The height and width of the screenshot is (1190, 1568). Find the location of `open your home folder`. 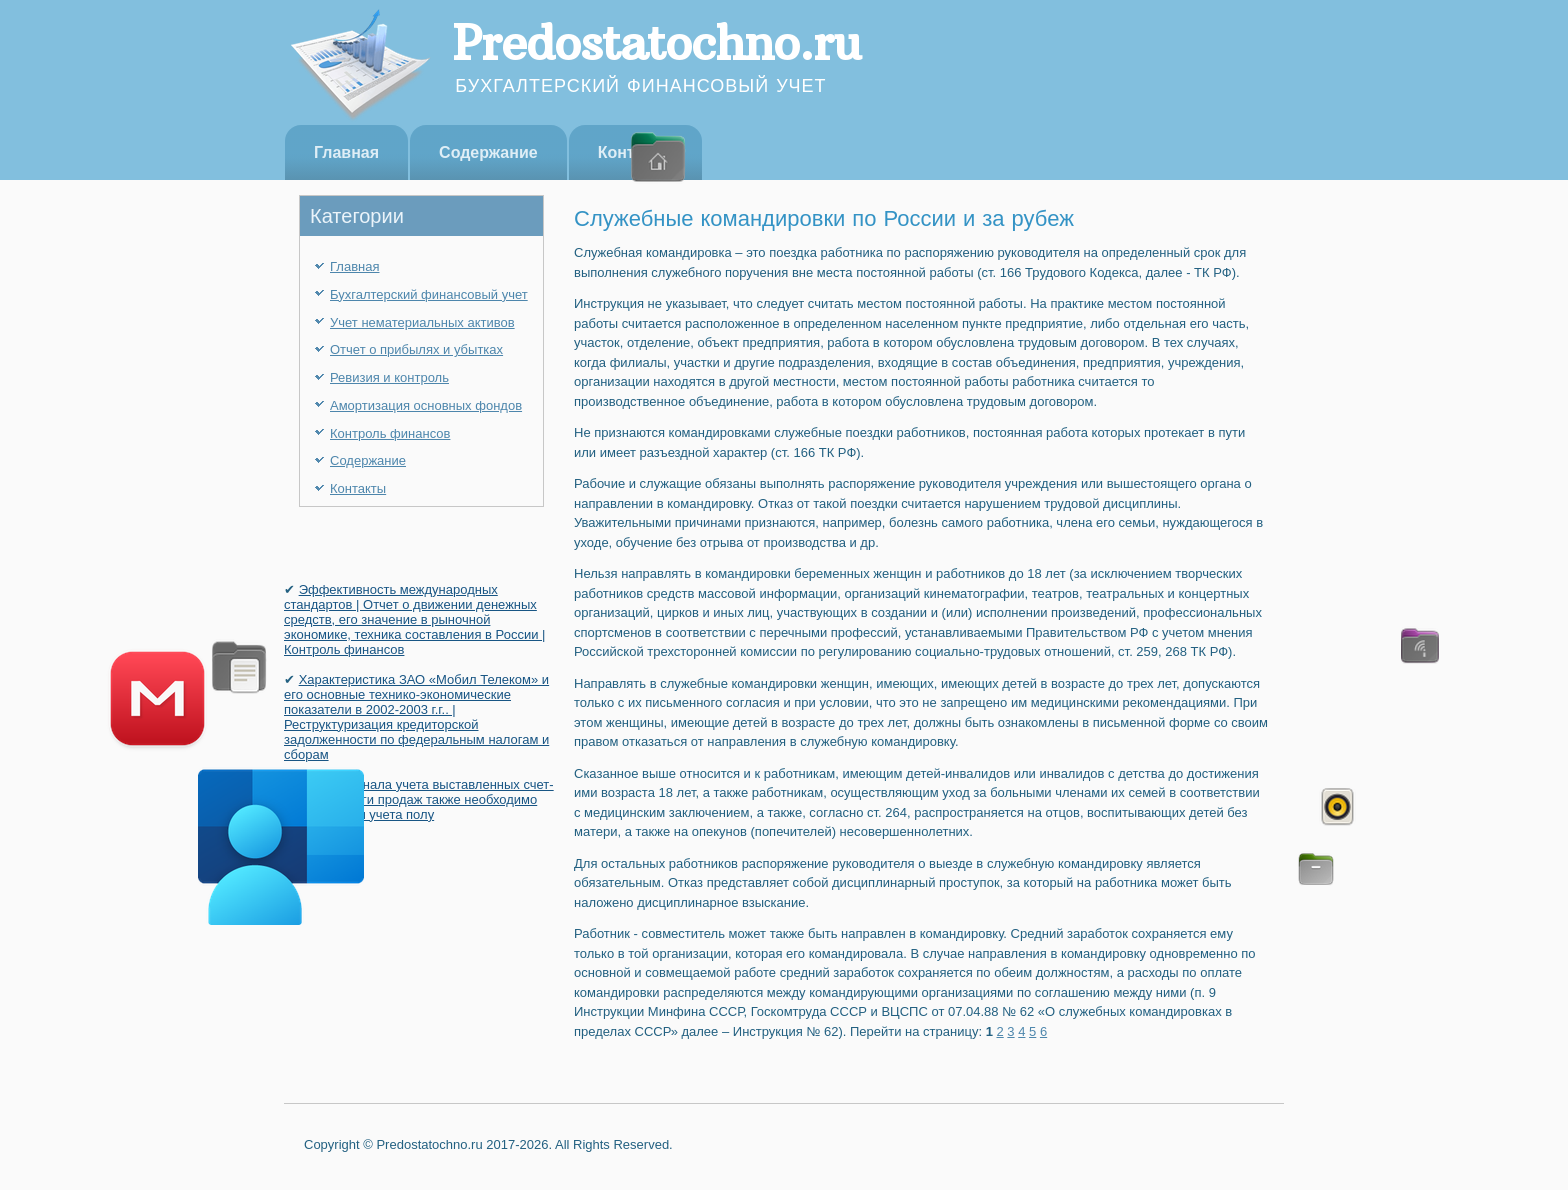

open your home folder is located at coordinates (658, 157).